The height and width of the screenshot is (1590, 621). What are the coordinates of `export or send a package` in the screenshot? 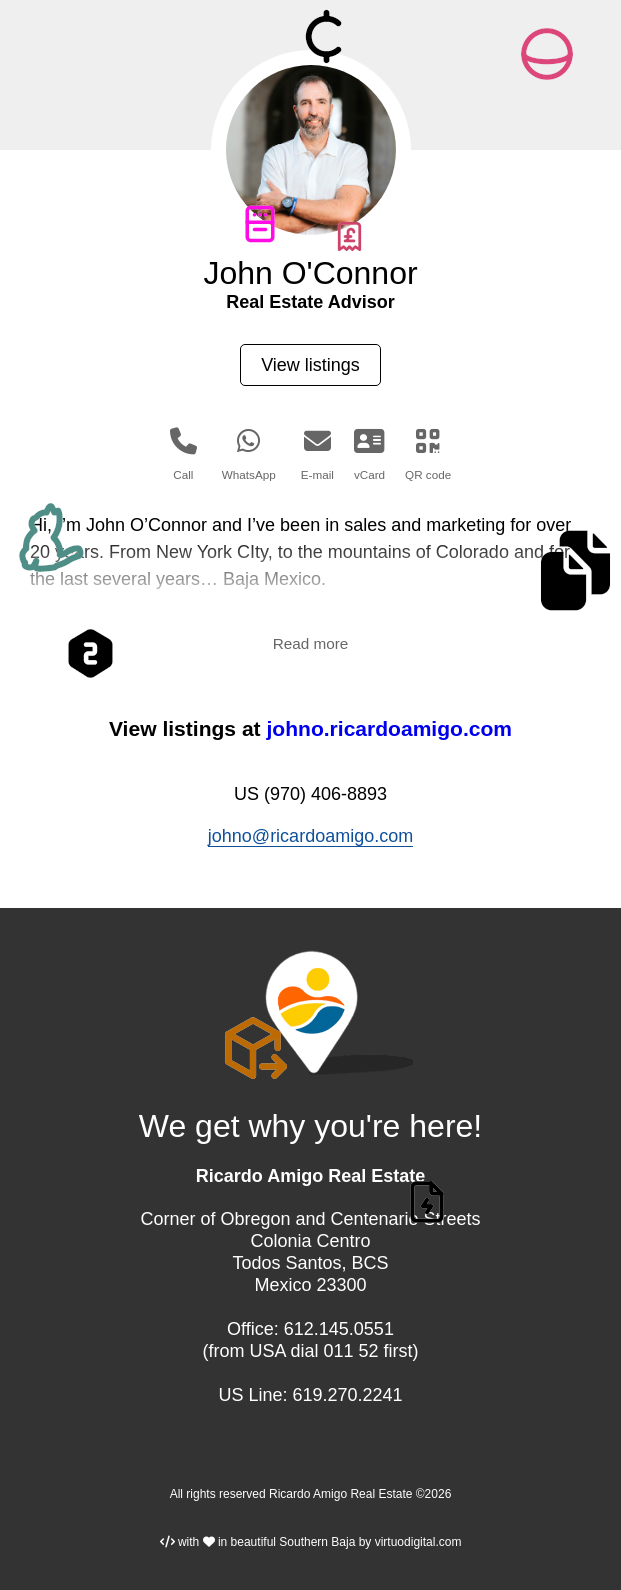 It's located at (253, 1048).